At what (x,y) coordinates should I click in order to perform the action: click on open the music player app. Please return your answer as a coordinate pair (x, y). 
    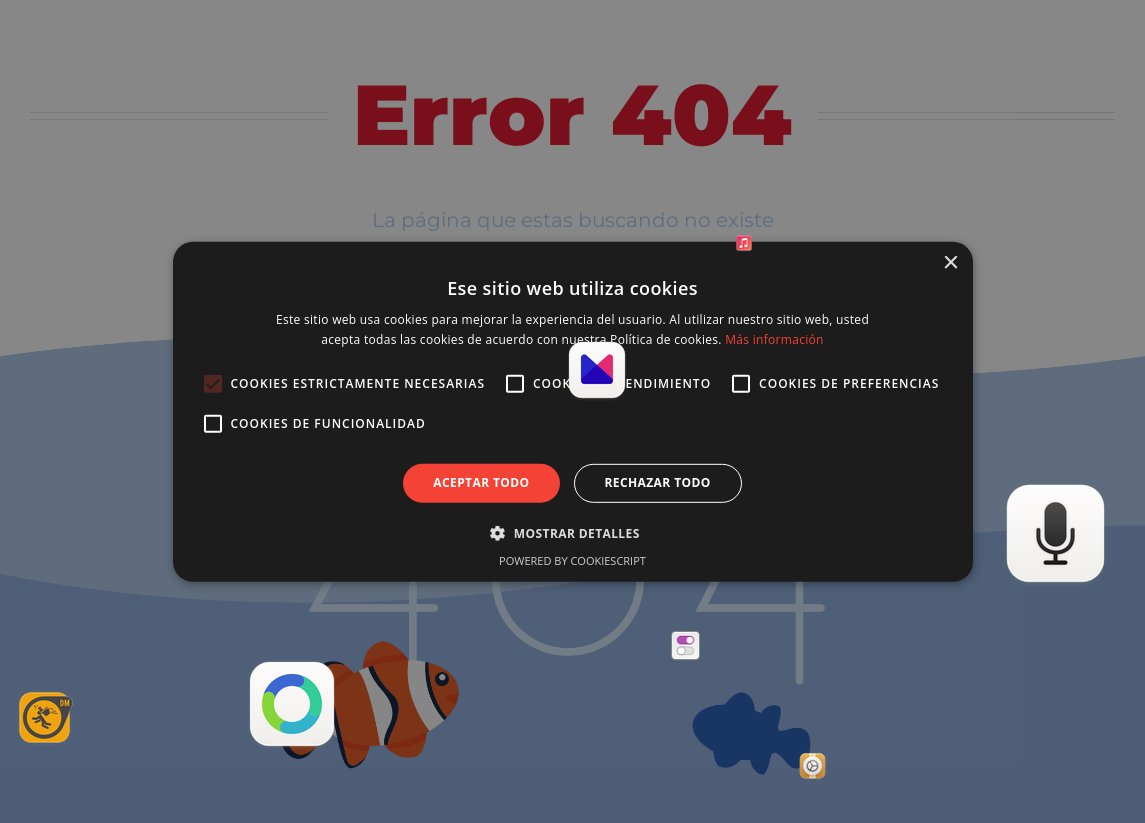
    Looking at the image, I should click on (744, 243).